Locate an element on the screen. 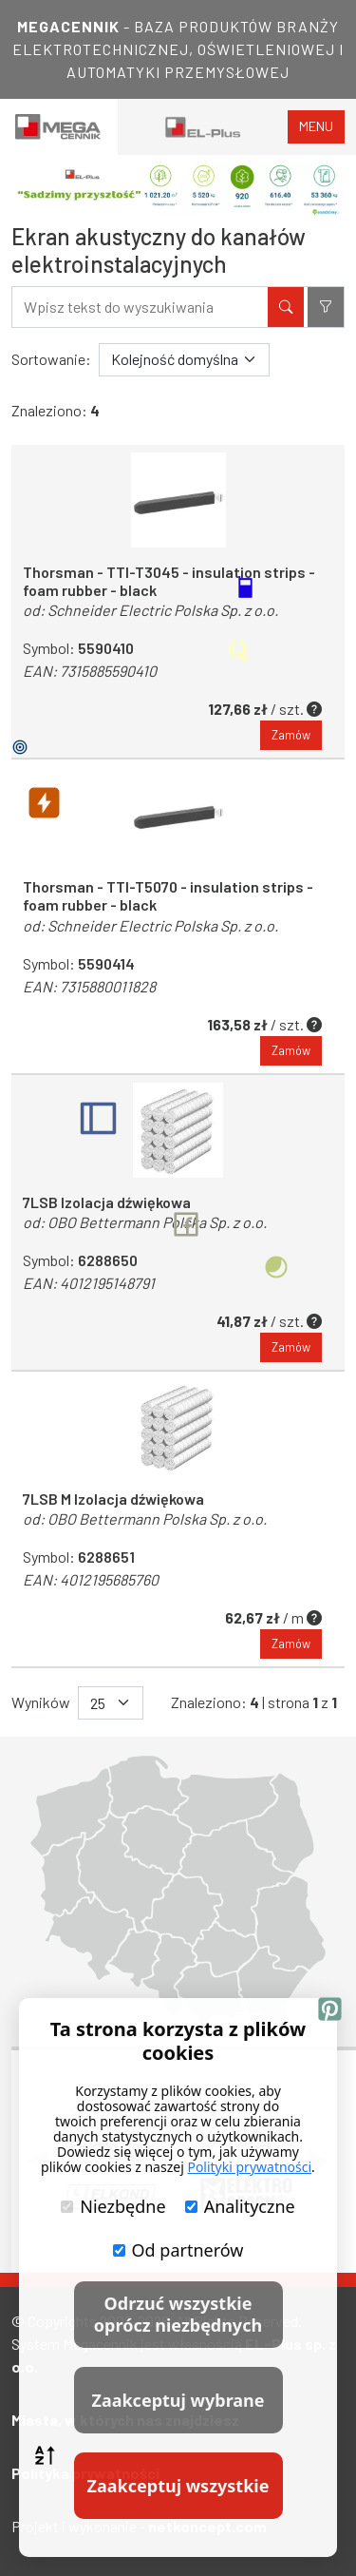 This screenshot has height=2576, width=356. sort items alphabetically in descending order (Z to A) is located at coordinates (45, 2455).